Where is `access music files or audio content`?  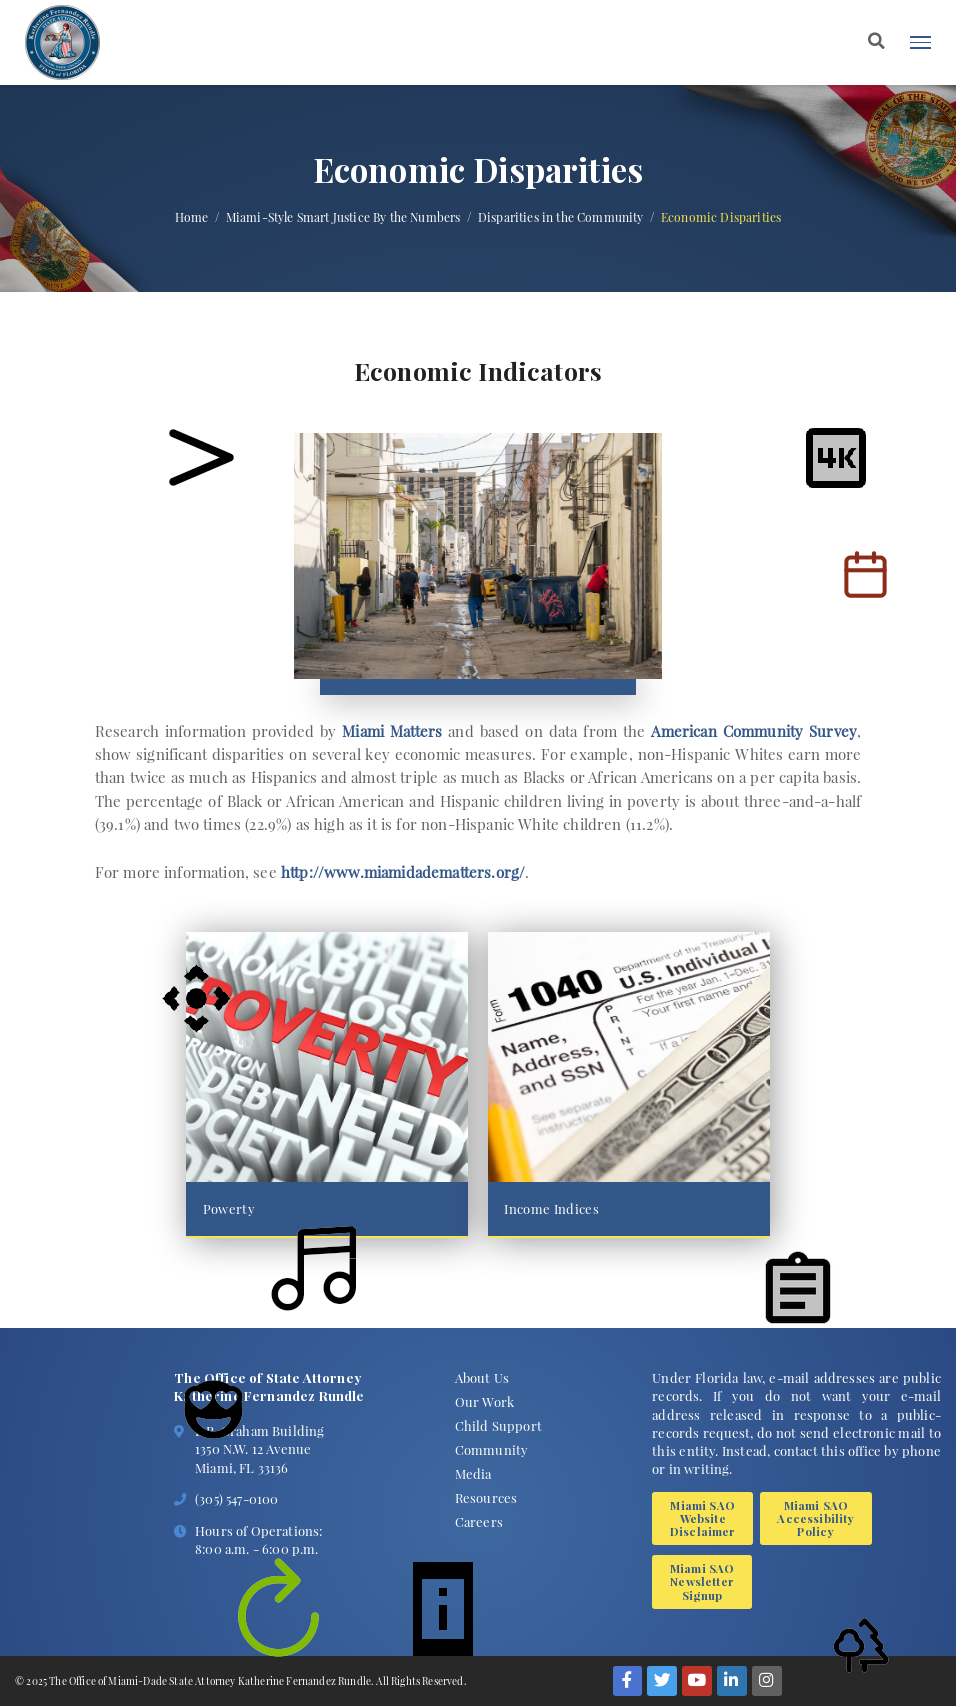 access music files or audio content is located at coordinates (317, 1265).